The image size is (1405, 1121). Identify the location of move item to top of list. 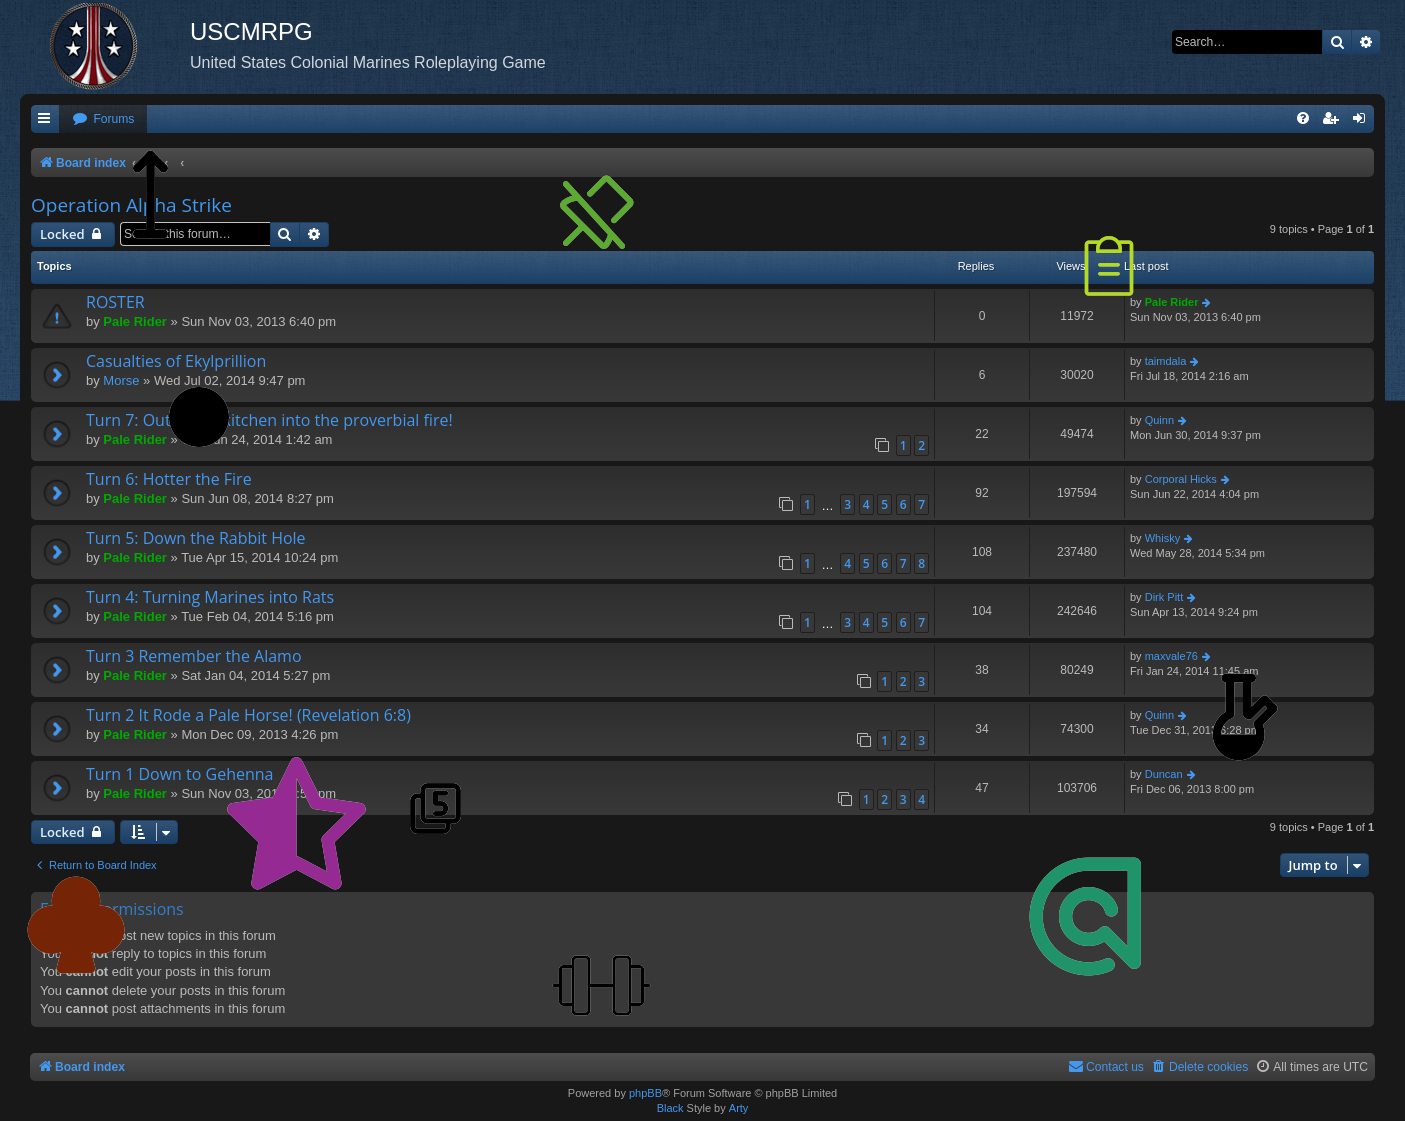
(150, 194).